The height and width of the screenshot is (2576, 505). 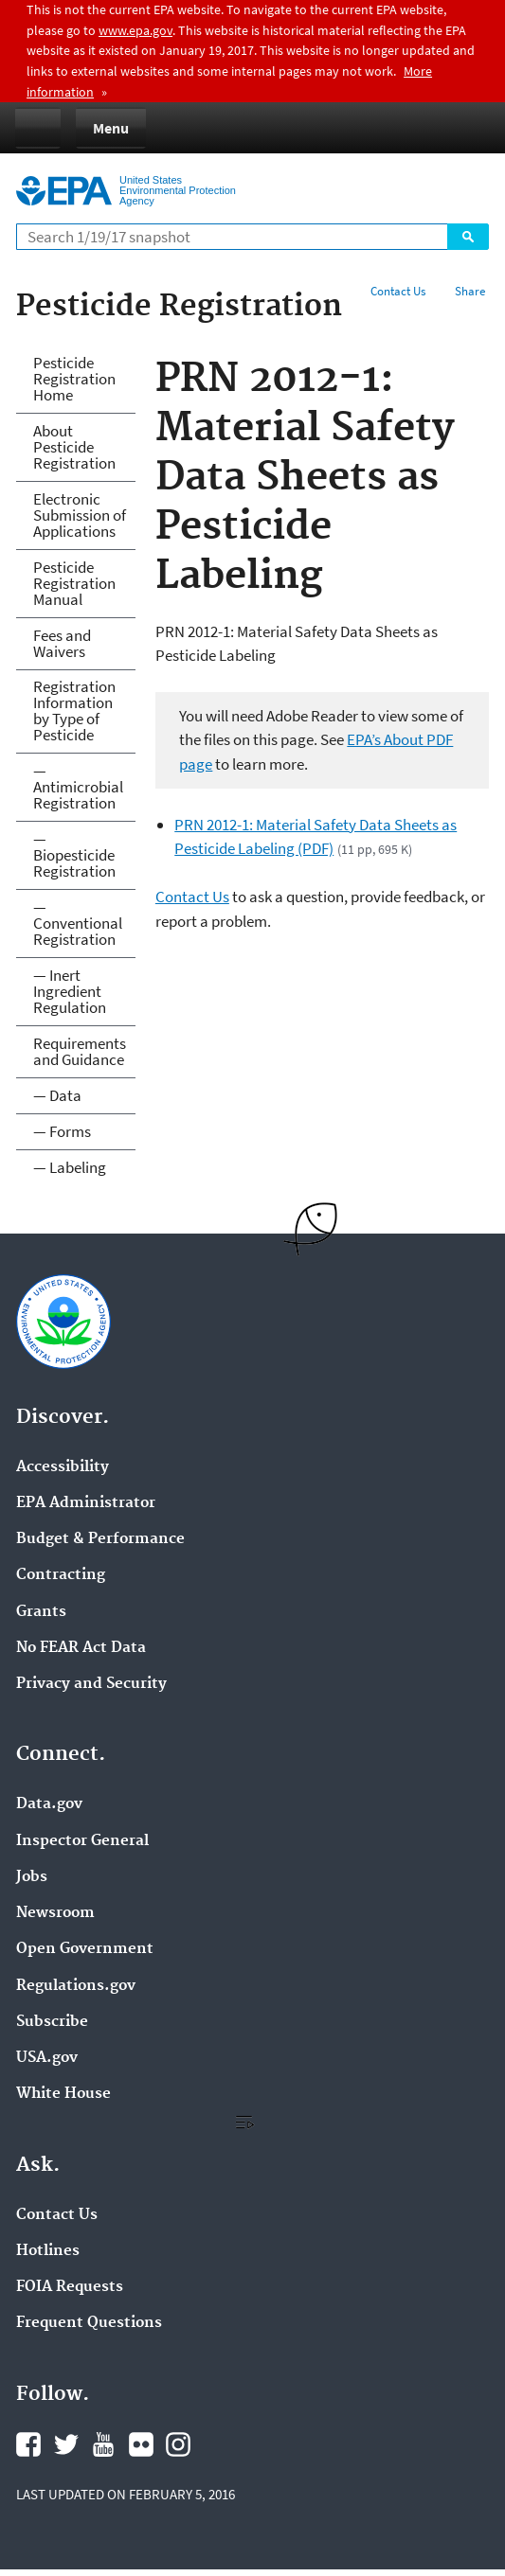 What do you see at coordinates (312, 1227) in the screenshot?
I see `access fishing or marine-related features` at bounding box center [312, 1227].